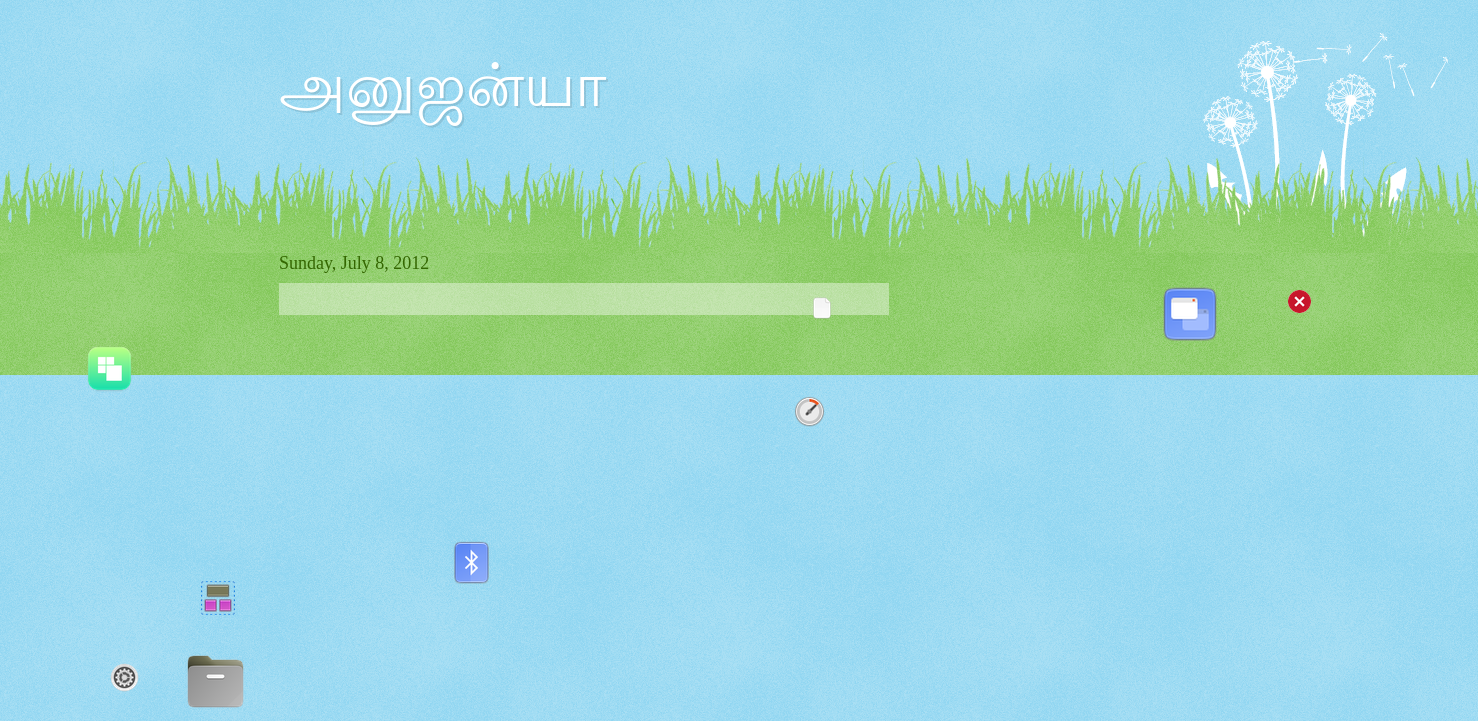 Image resolution: width=1478 pixels, height=721 pixels. Describe the element at coordinates (471, 562) in the screenshot. I see `indicates bluetooth is currently active` at that location.